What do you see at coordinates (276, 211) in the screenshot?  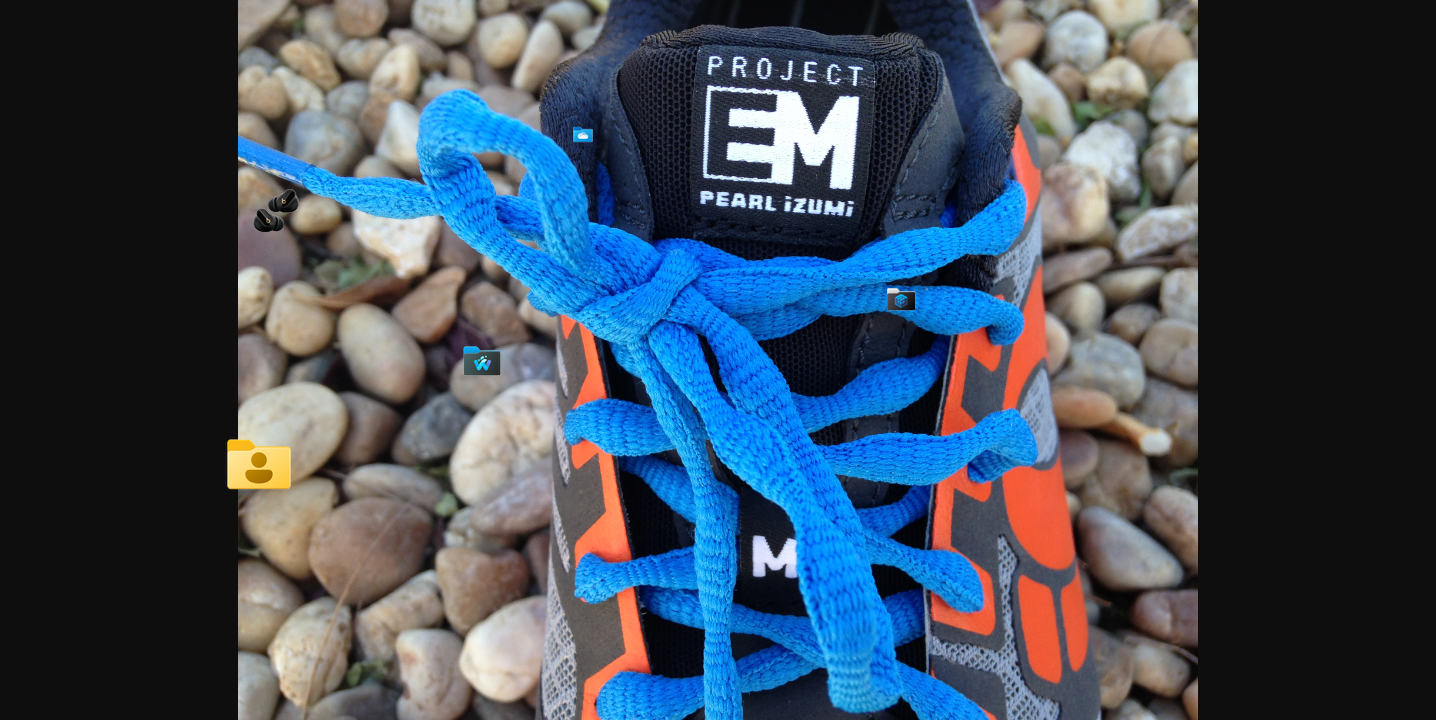 I see `connect beats wireless earbuds` at bounding box center [276, 211].